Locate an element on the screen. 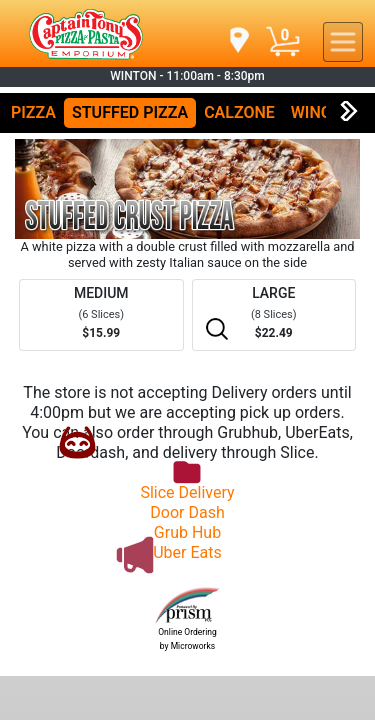 The height and width of the screenshot is (720, 375). view or access an announcement channel is located at coordinates (135, 555).